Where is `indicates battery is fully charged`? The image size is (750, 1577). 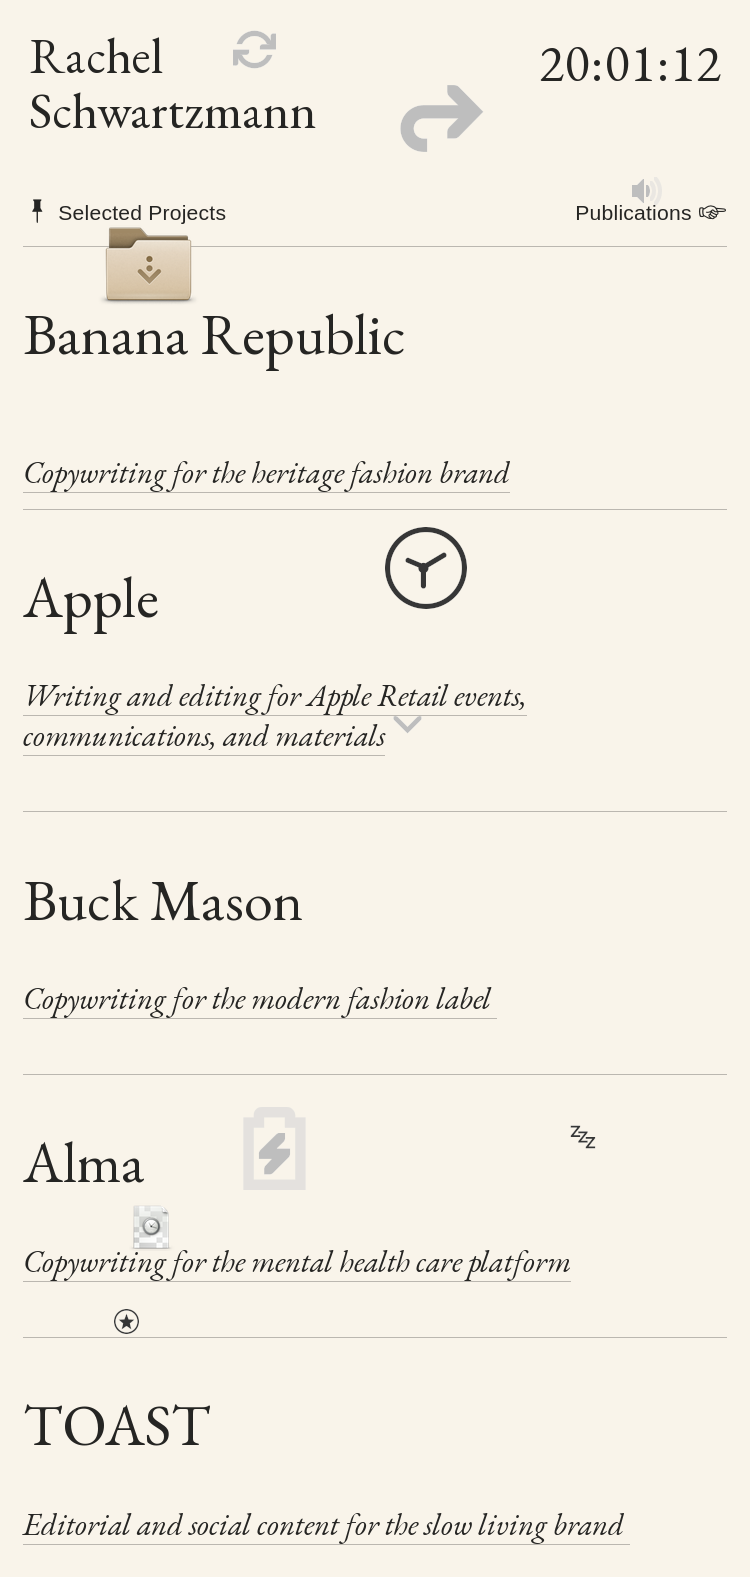
indicates battery is fully charged is located at coordinates (274, 1148).